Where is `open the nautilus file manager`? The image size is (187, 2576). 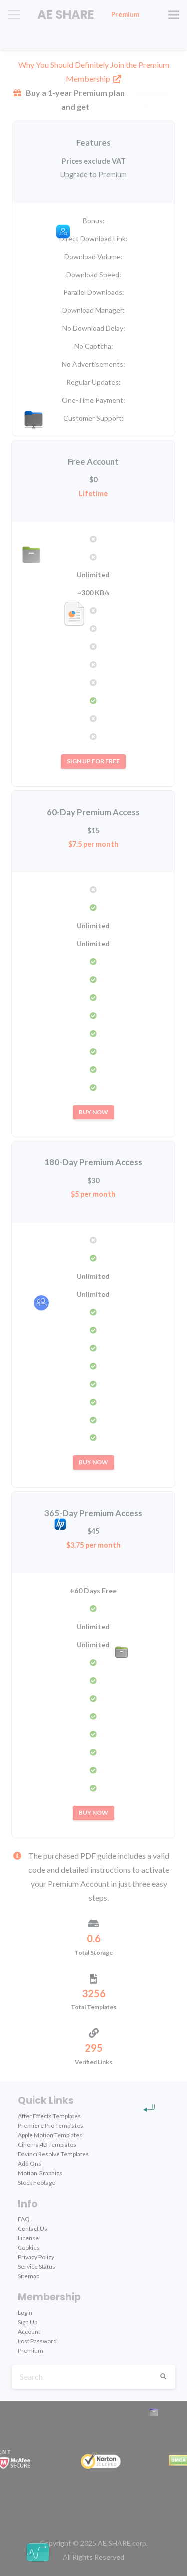
open the nautilus file manager is located at coordinates (154, 2412).